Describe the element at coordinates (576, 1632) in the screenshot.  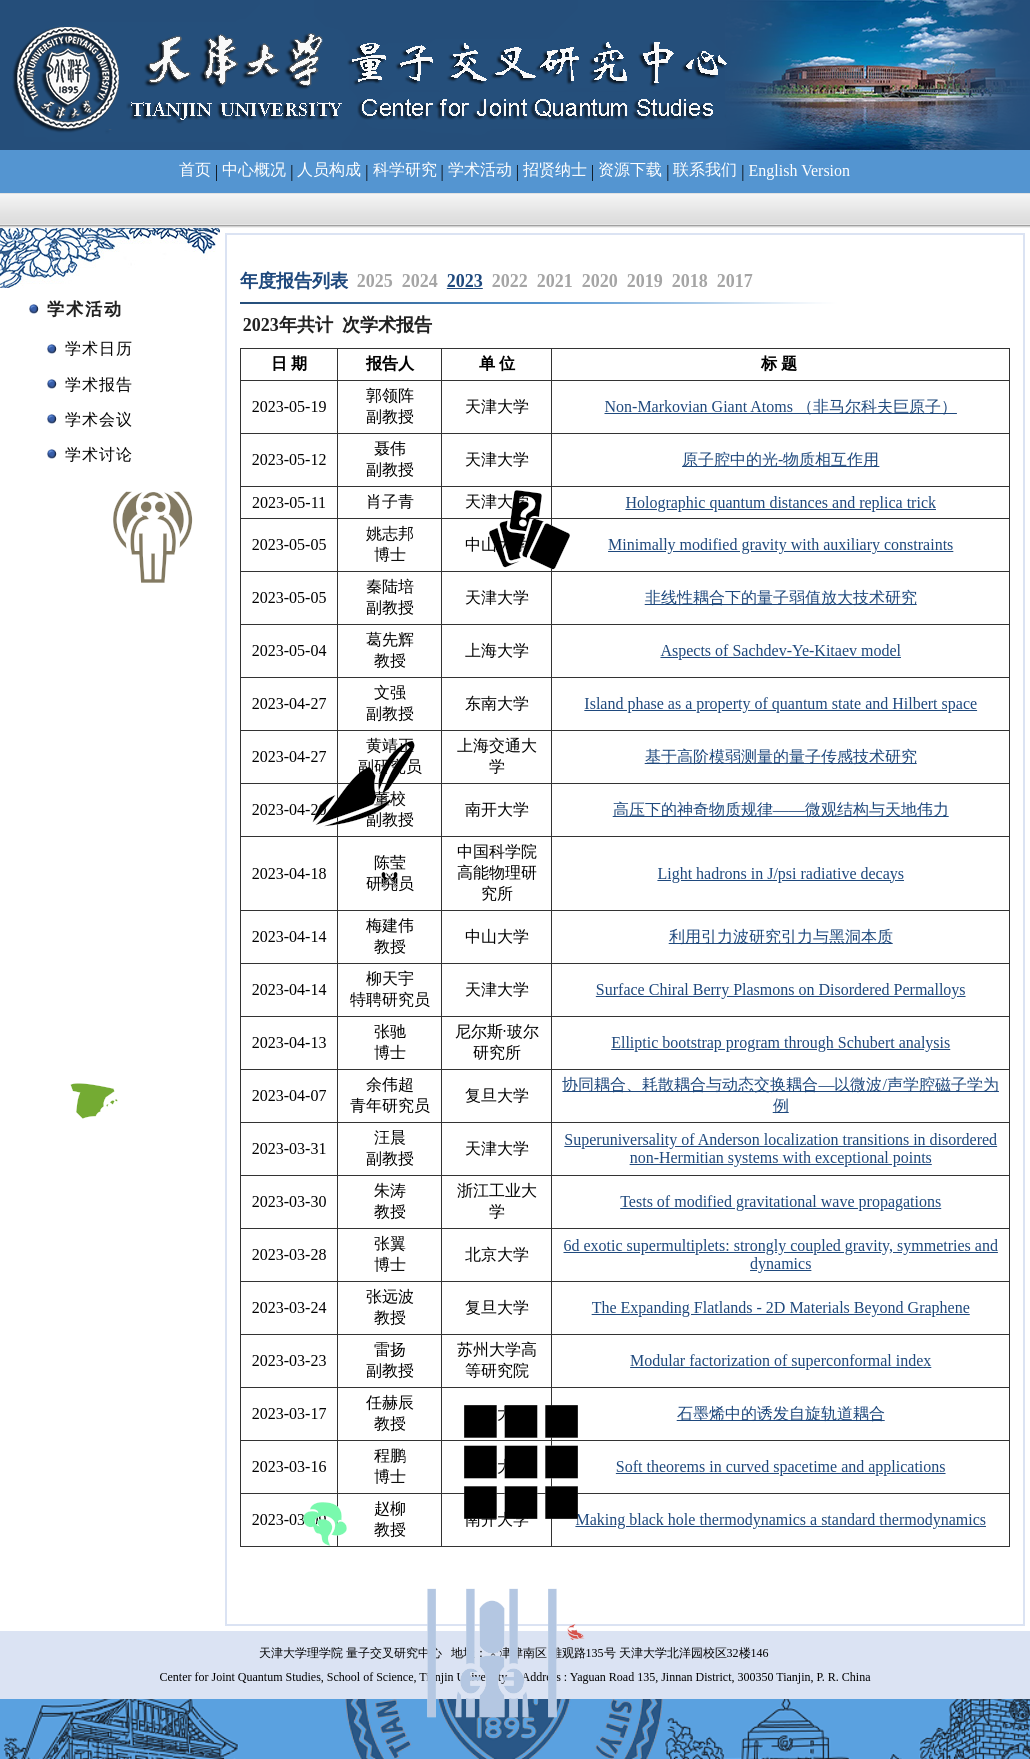
I see `select salmon as an ingredient` at that location.